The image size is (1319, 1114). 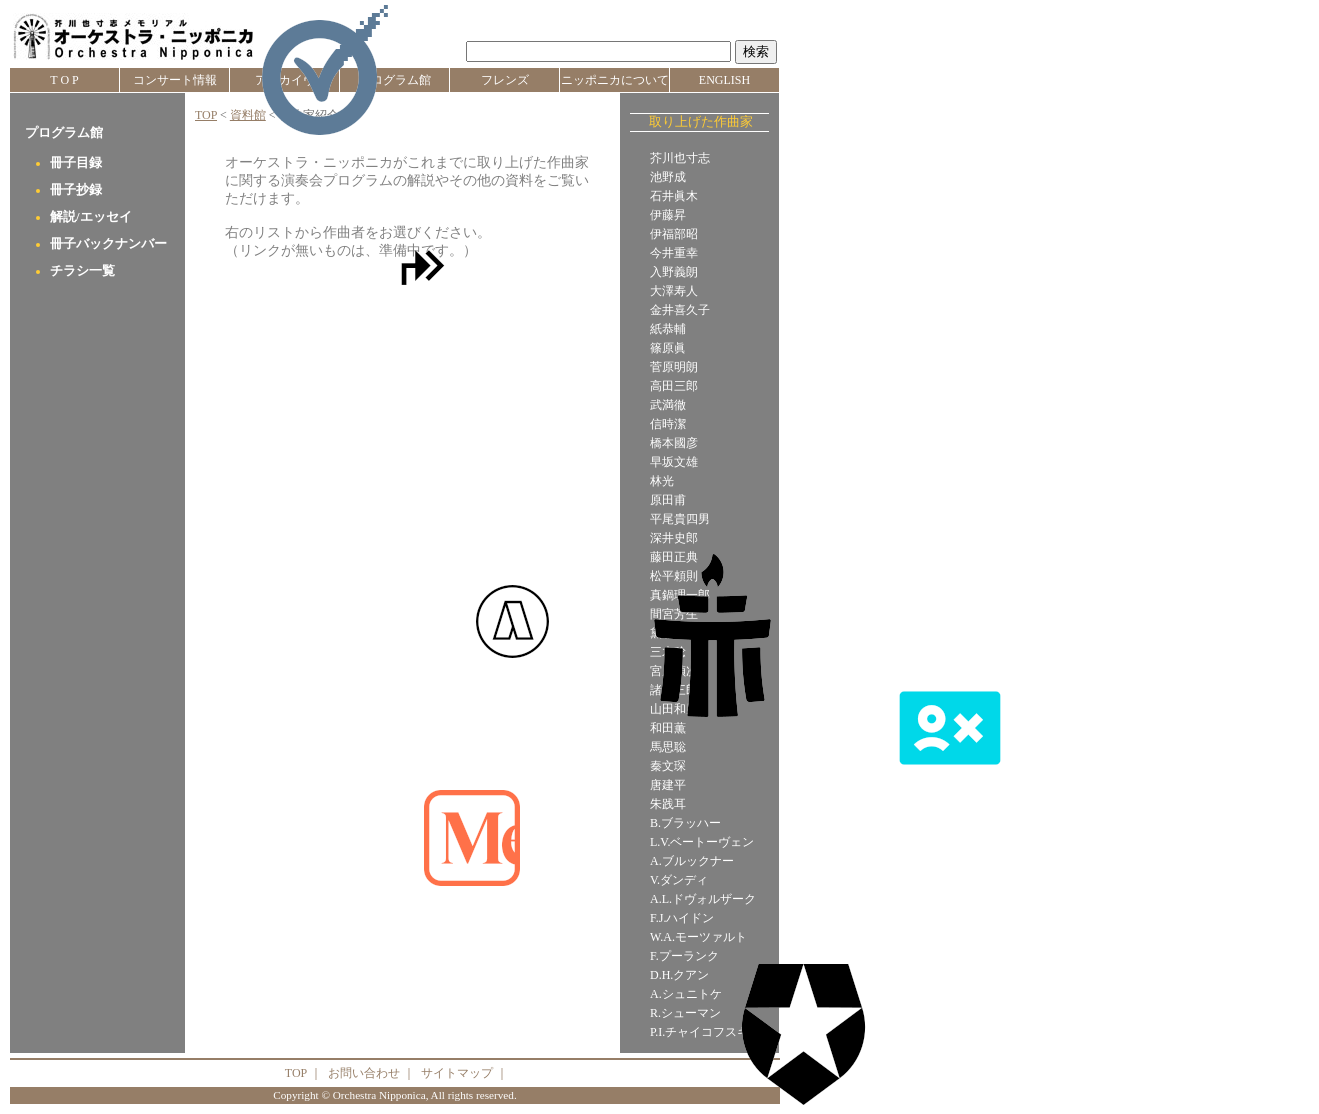 I want to click on open the Medium app, so click(x=472, y=838).